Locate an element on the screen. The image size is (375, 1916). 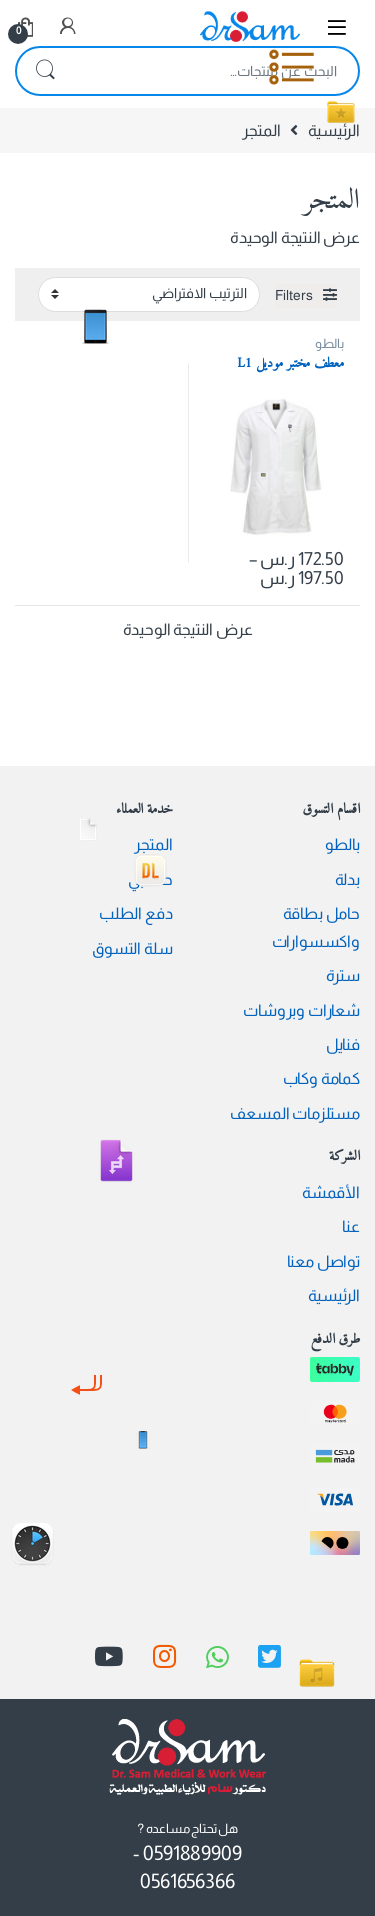
view task list or to-do items is located at coordinates (291, 65).